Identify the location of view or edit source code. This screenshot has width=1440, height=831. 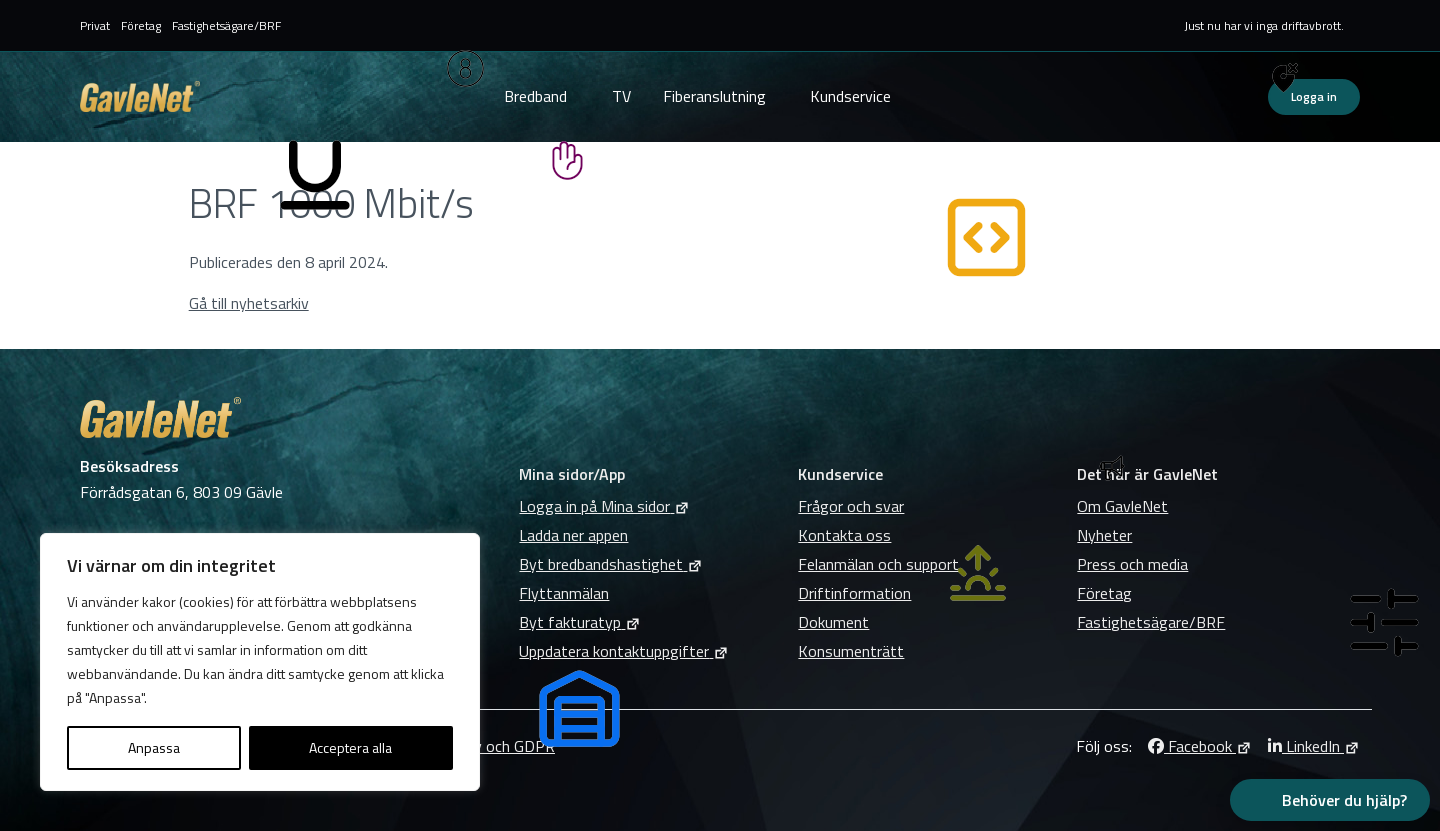
(986, 237).